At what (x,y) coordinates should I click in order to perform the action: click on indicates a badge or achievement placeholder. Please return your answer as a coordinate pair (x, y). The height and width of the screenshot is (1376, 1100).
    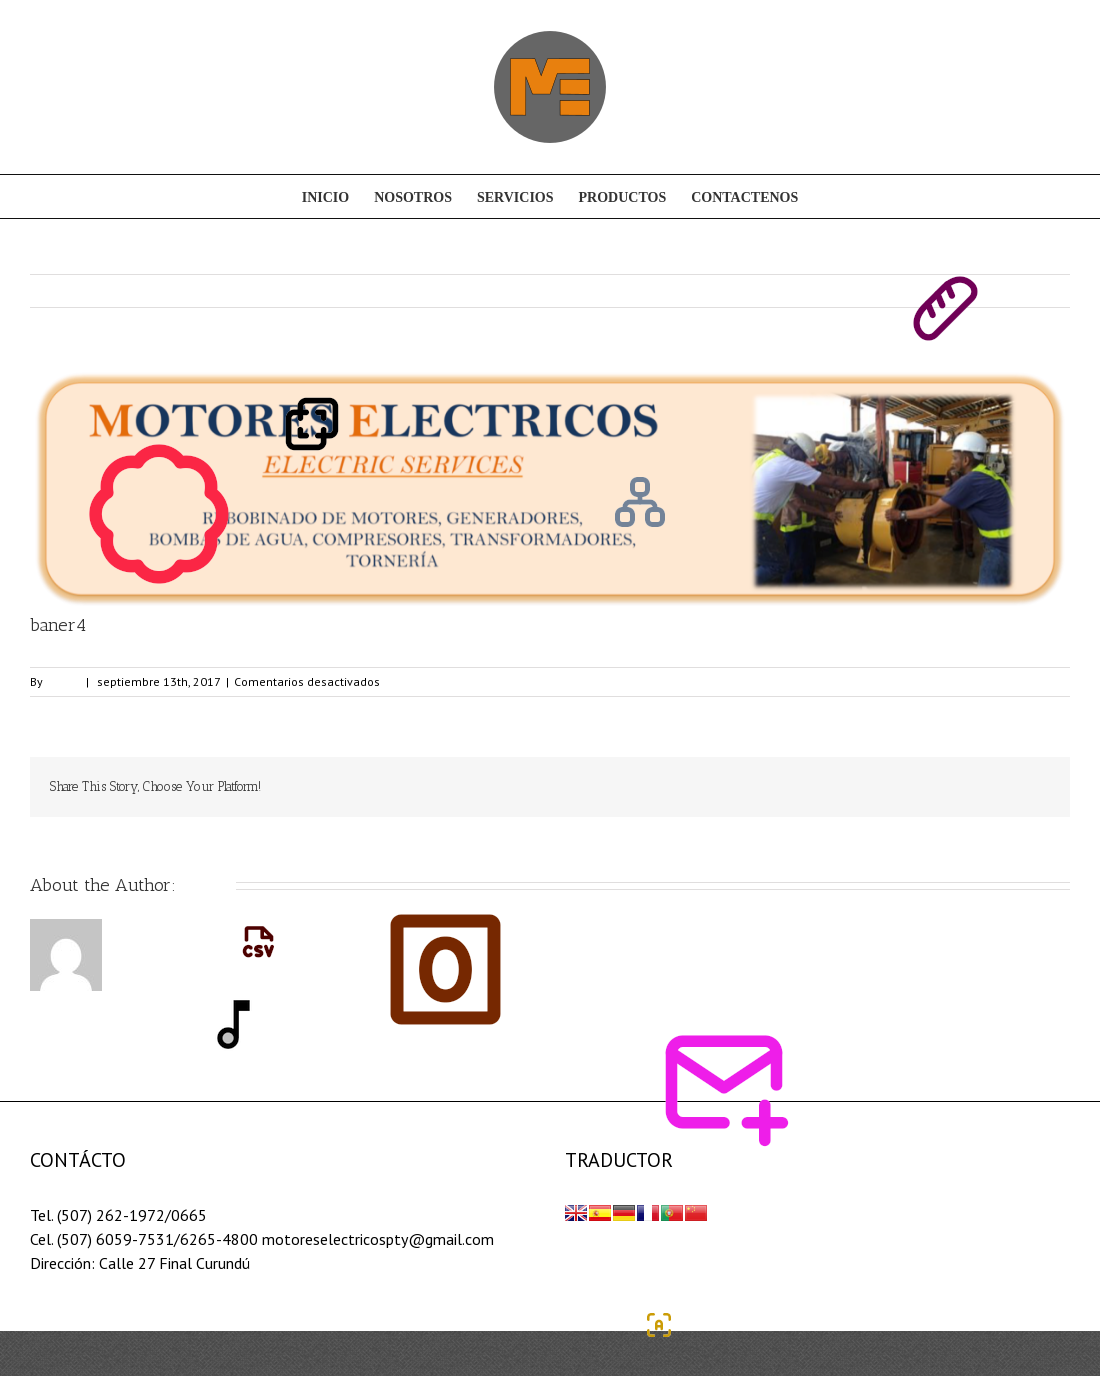
    Looking at the image, I should click on (159, 514).